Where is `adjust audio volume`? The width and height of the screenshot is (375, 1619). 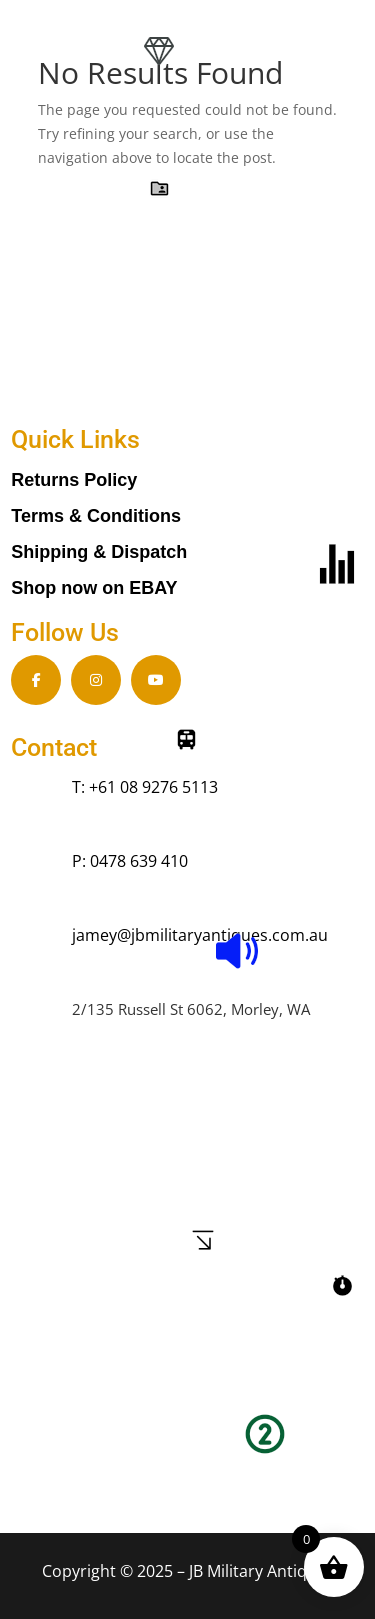
adjust audio volume is located at coordinates (237, 951).